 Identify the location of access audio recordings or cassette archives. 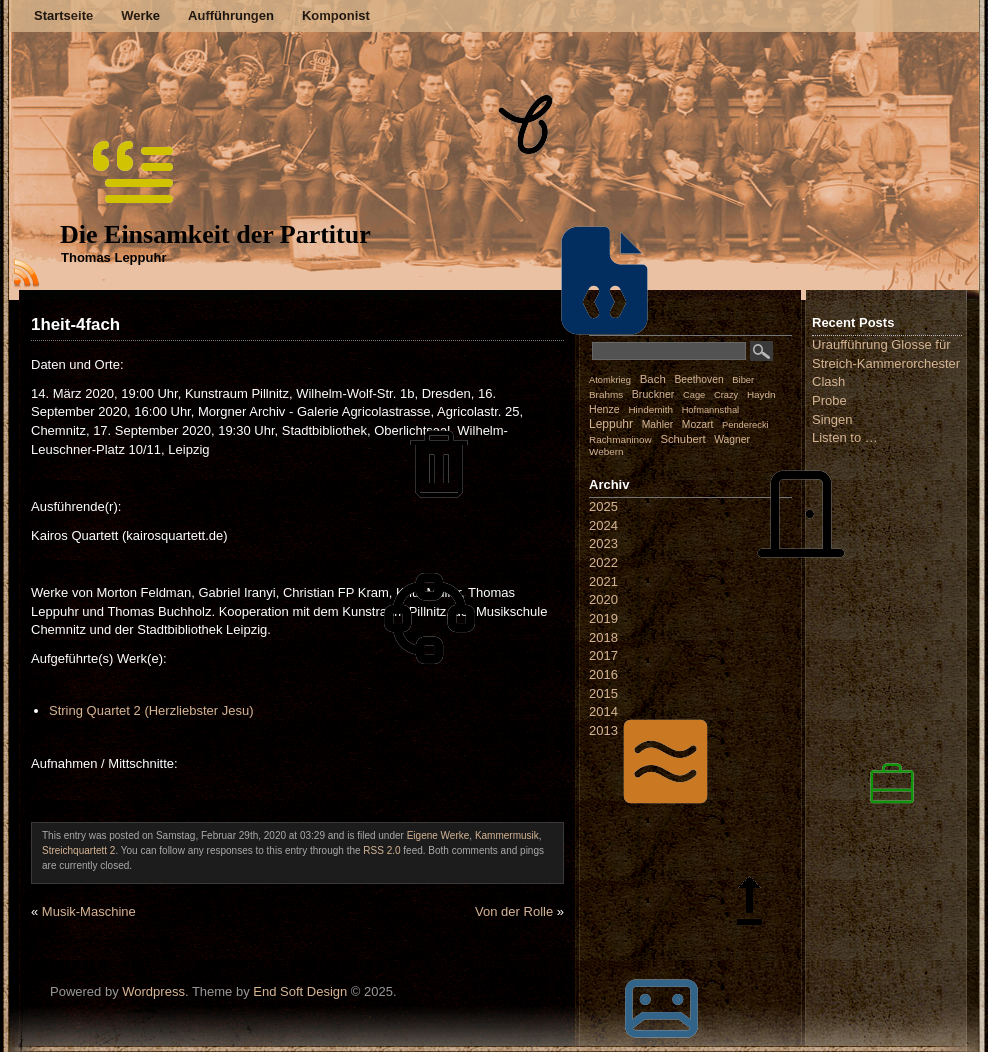
(661, 1008).